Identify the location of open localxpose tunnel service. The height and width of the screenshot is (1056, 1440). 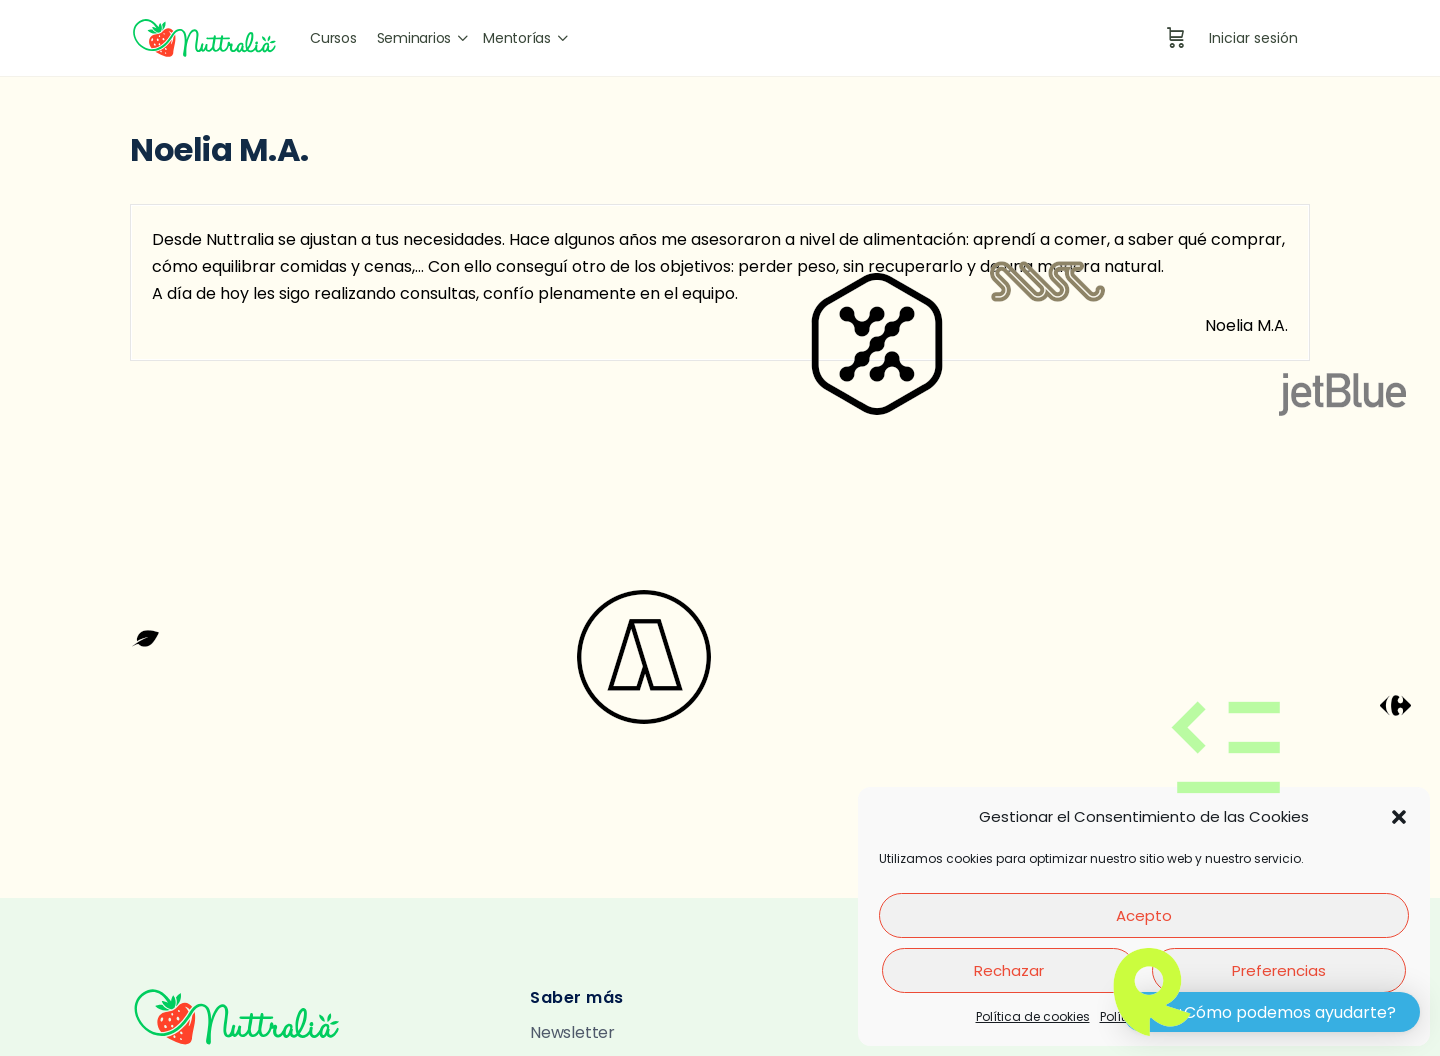
(877, 344).